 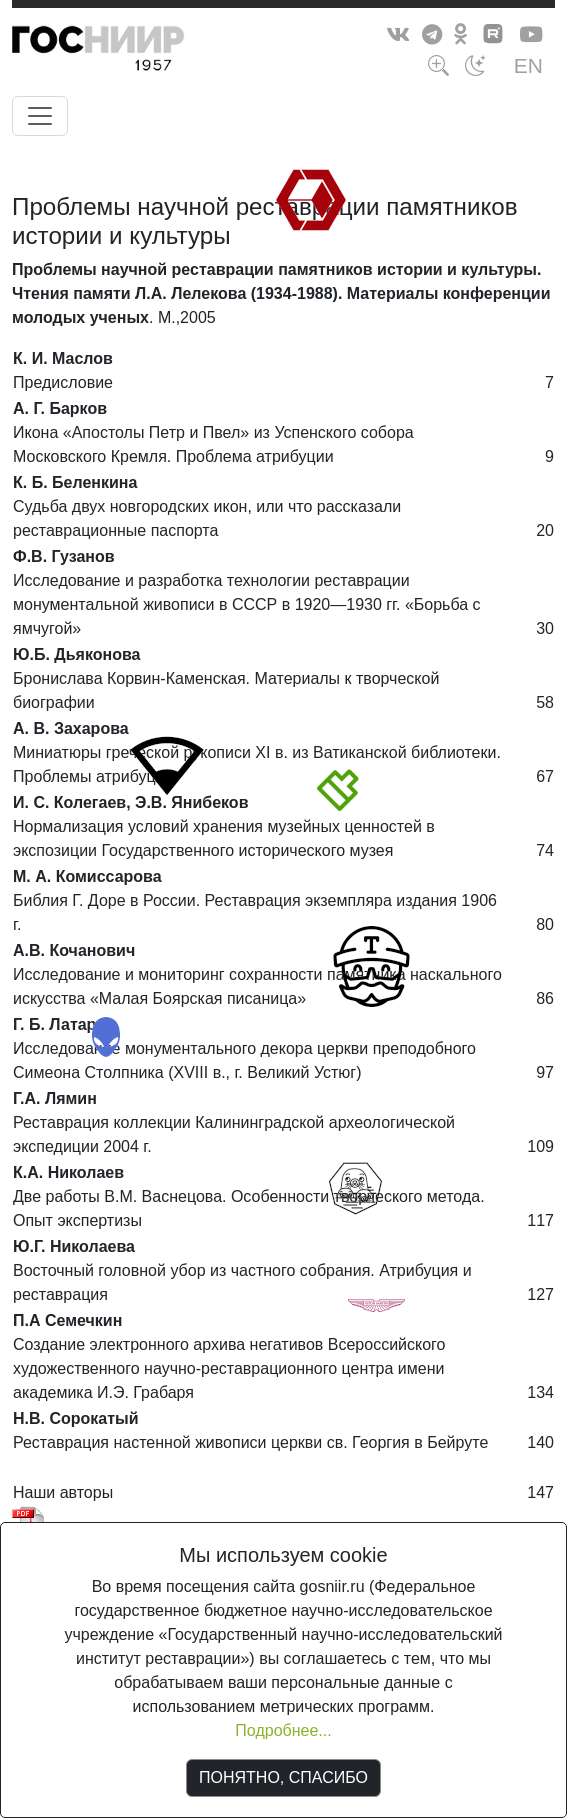 What do you see at coordinates (355, 1188) in the screenshot?
I see `open podman container management application` at bounding box center [355, 1188].